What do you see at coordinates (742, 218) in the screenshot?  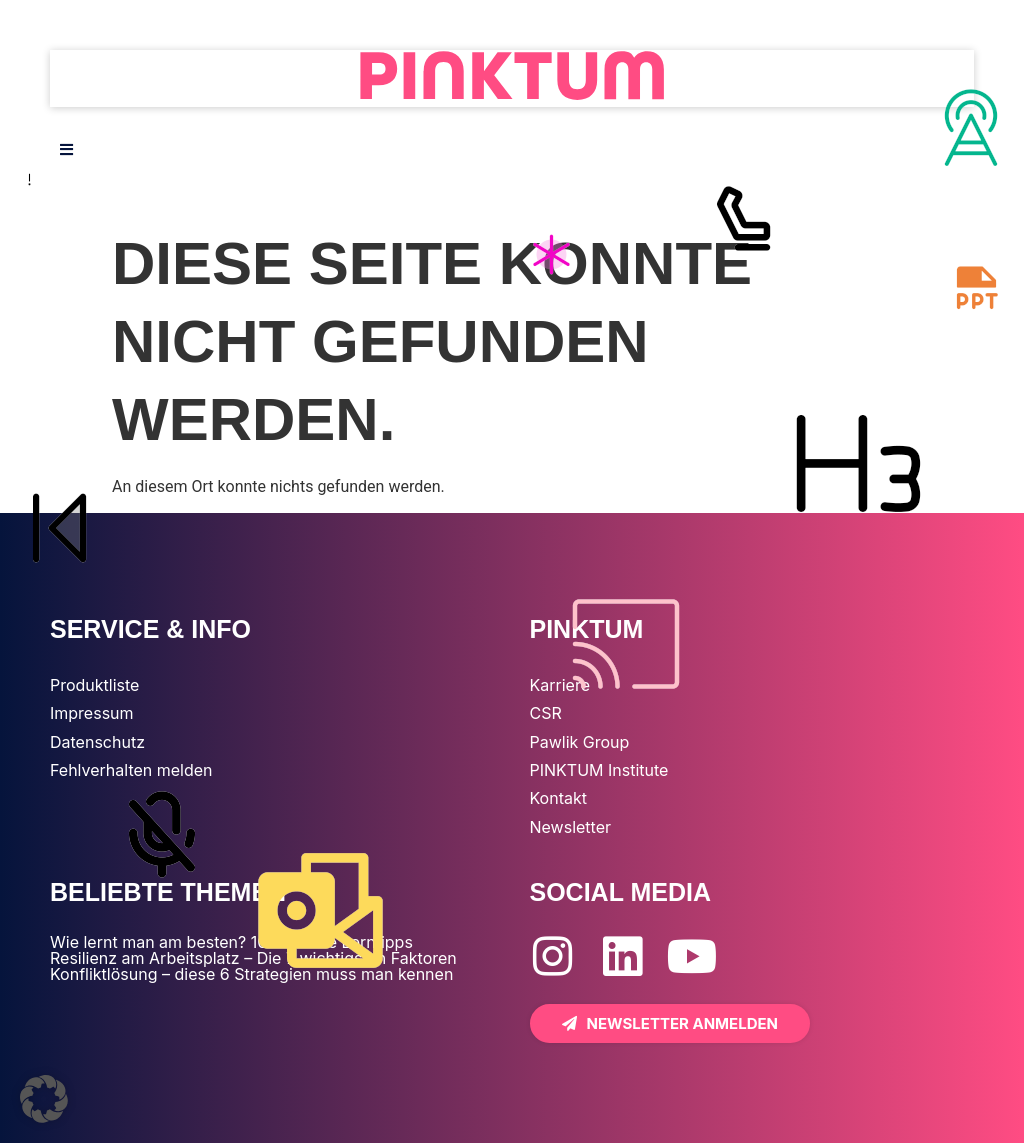 I see `select or reserve a seat` at bounding box center [742, 218].